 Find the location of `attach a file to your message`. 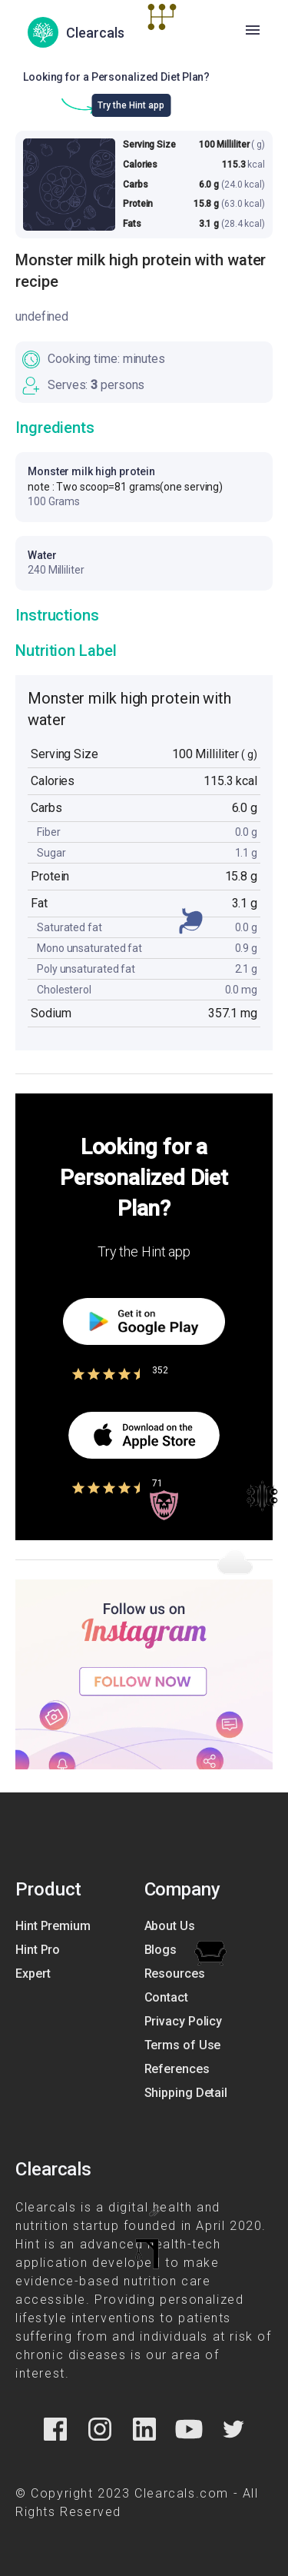

attach a file to your message is located at coordinates (154, 2211).